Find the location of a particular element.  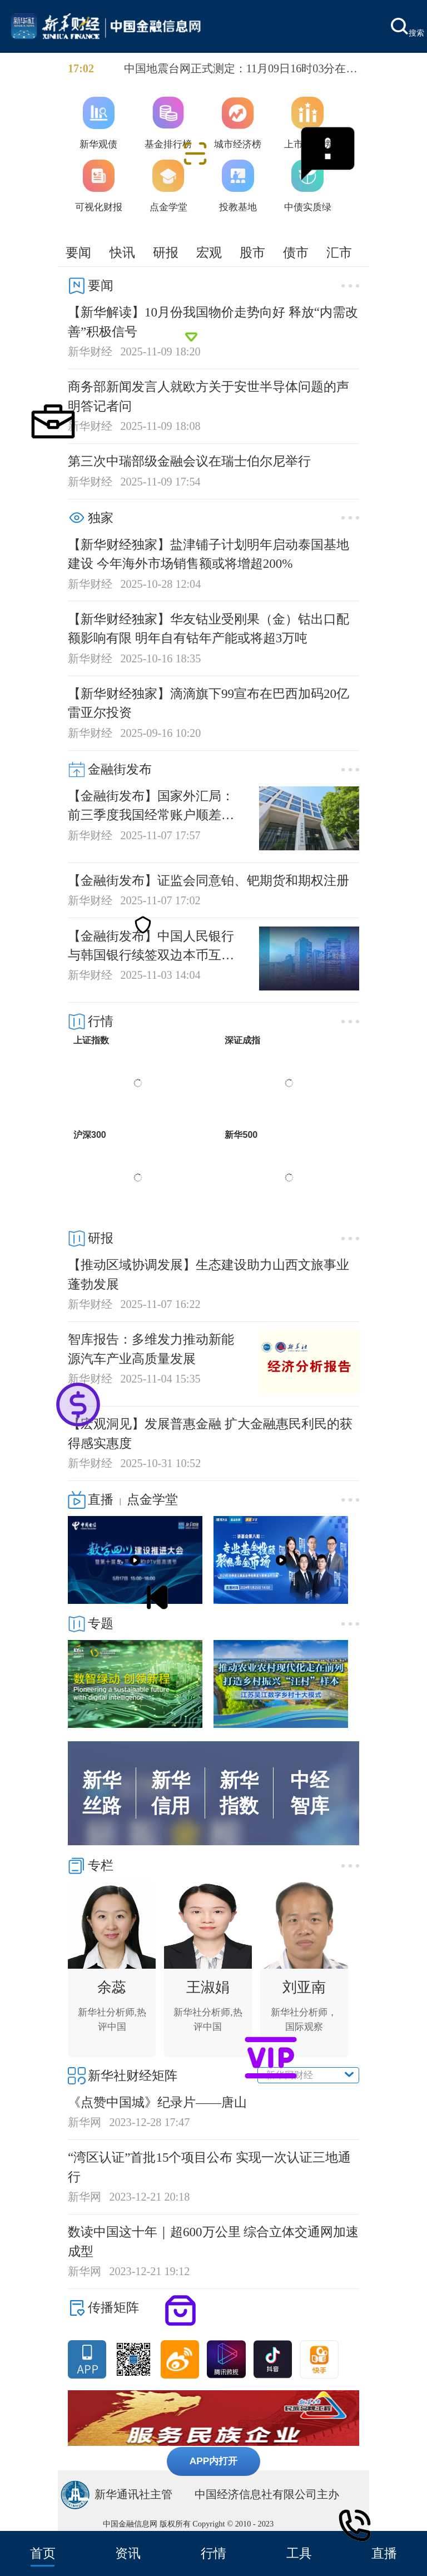

message failed to send is located at coordinates (327, 153).